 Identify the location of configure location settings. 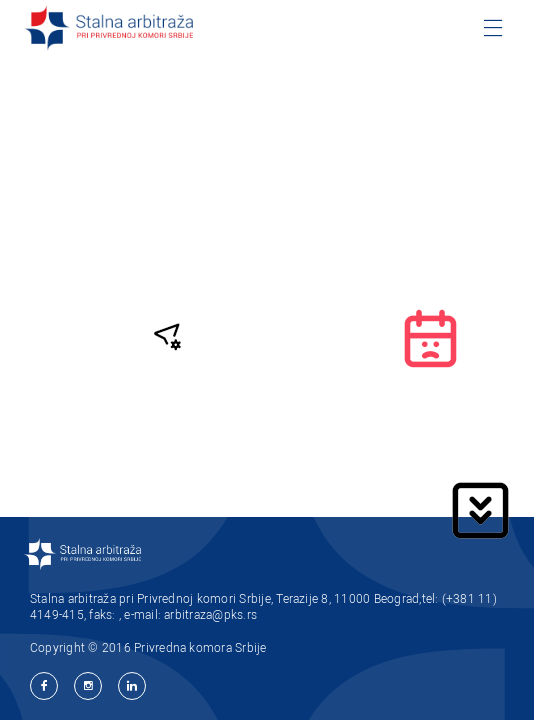
(167, 336).